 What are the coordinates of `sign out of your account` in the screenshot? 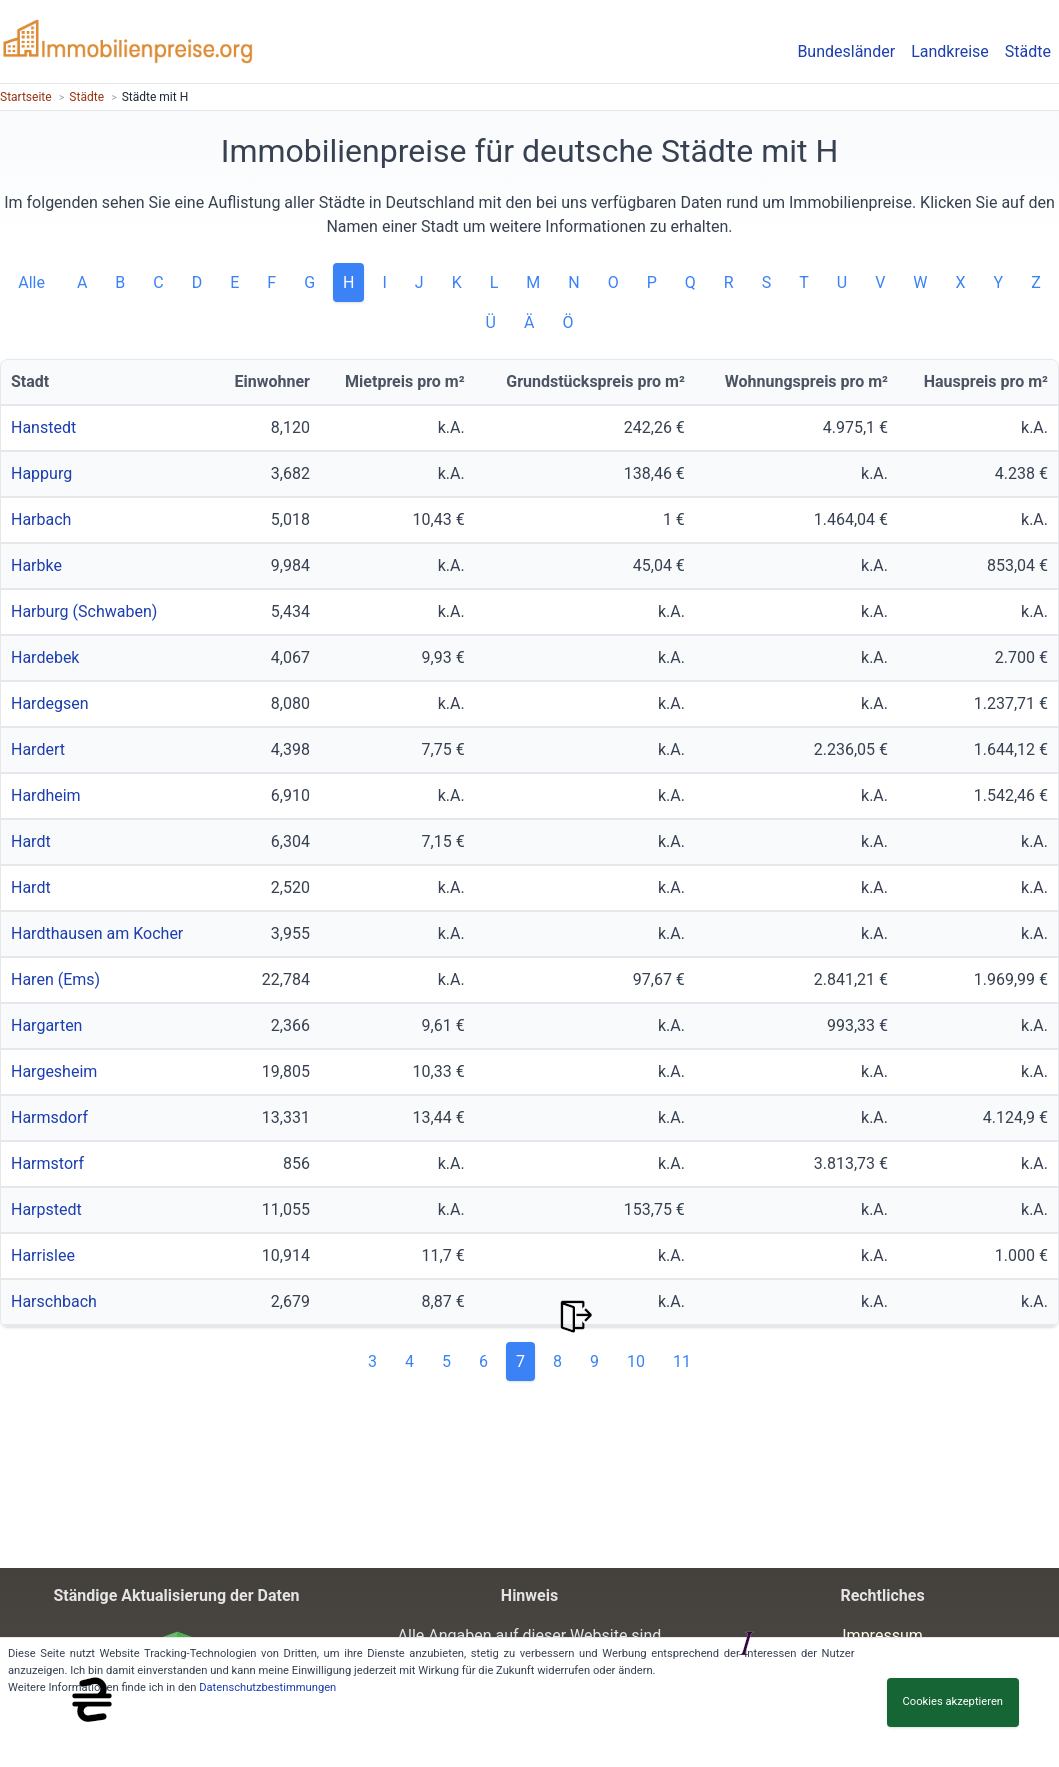 It's located at (575, 1315).